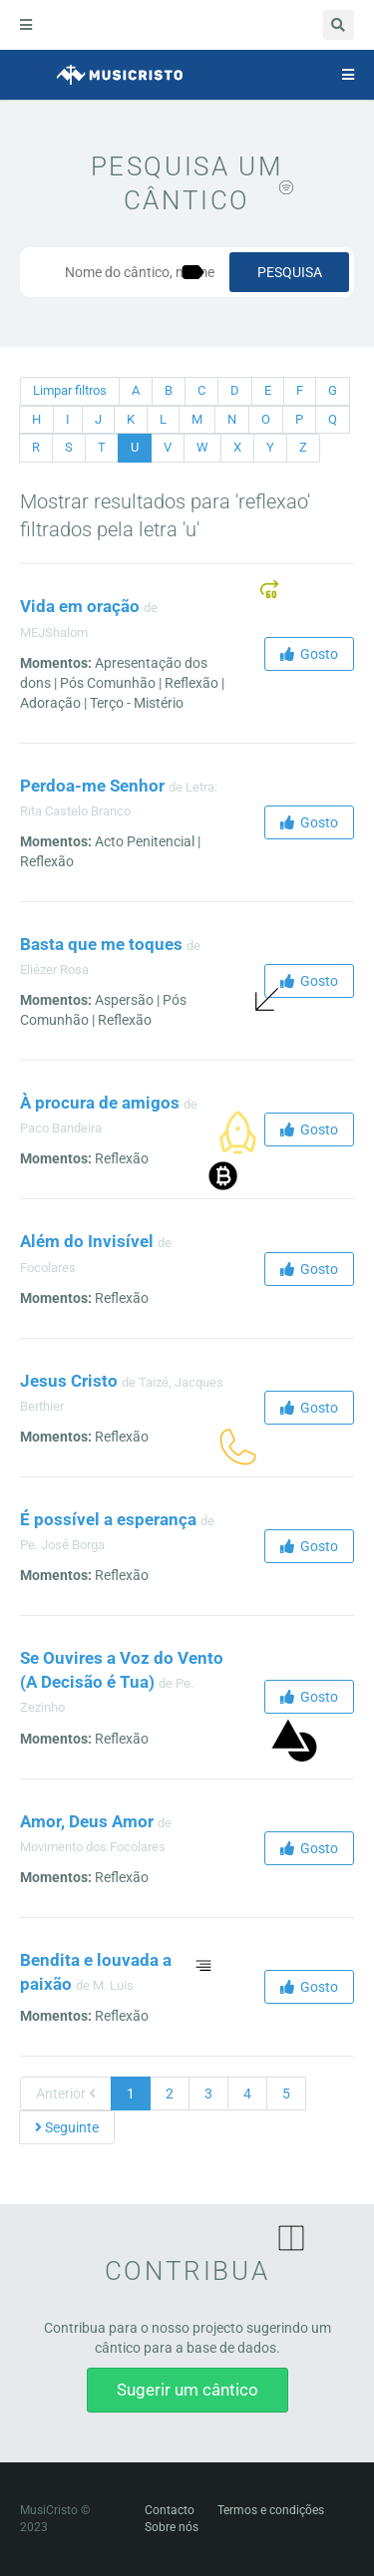  Describe the element at coordinates (286, 187) in the screenshot. I see `open Spotify` at that location.